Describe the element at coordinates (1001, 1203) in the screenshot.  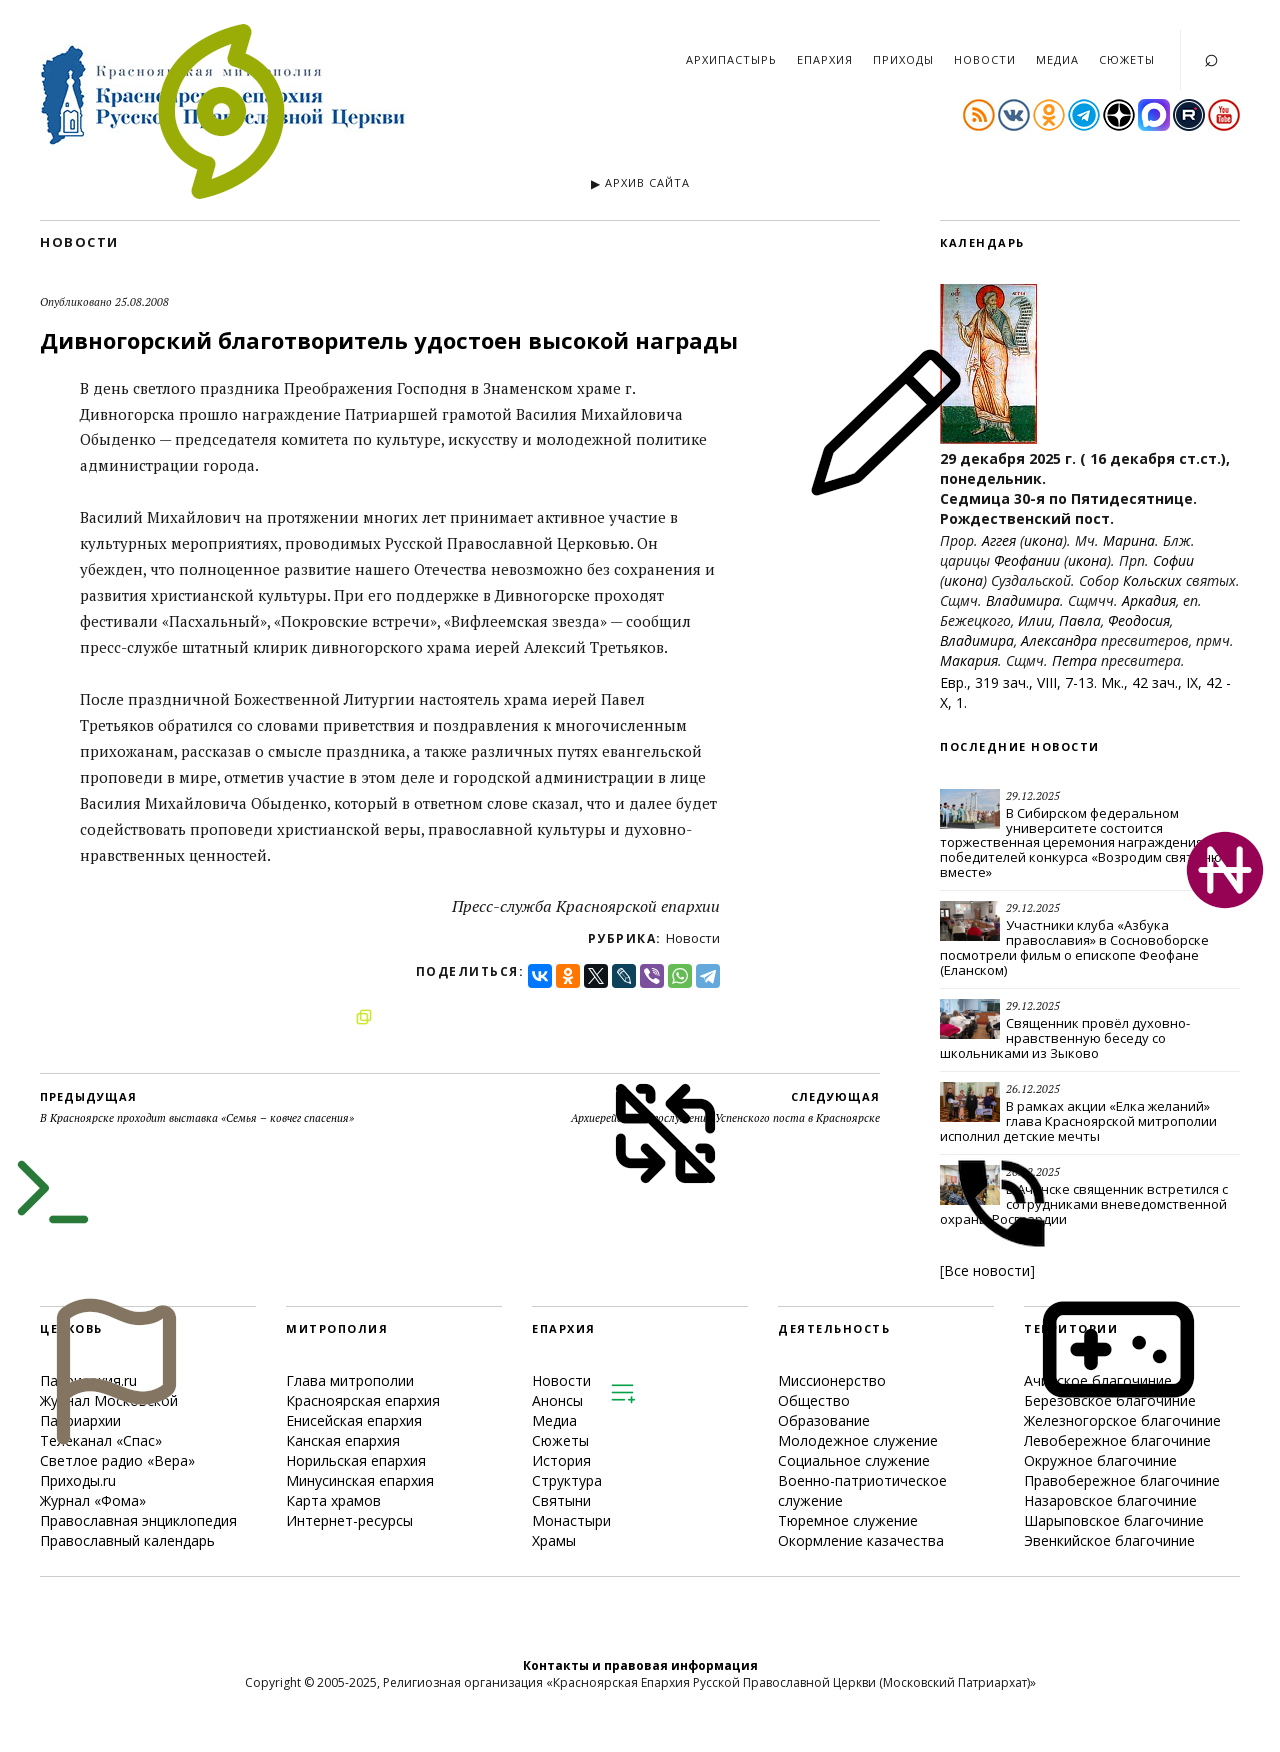
I see `indicates an active phone call in progress` at that location.